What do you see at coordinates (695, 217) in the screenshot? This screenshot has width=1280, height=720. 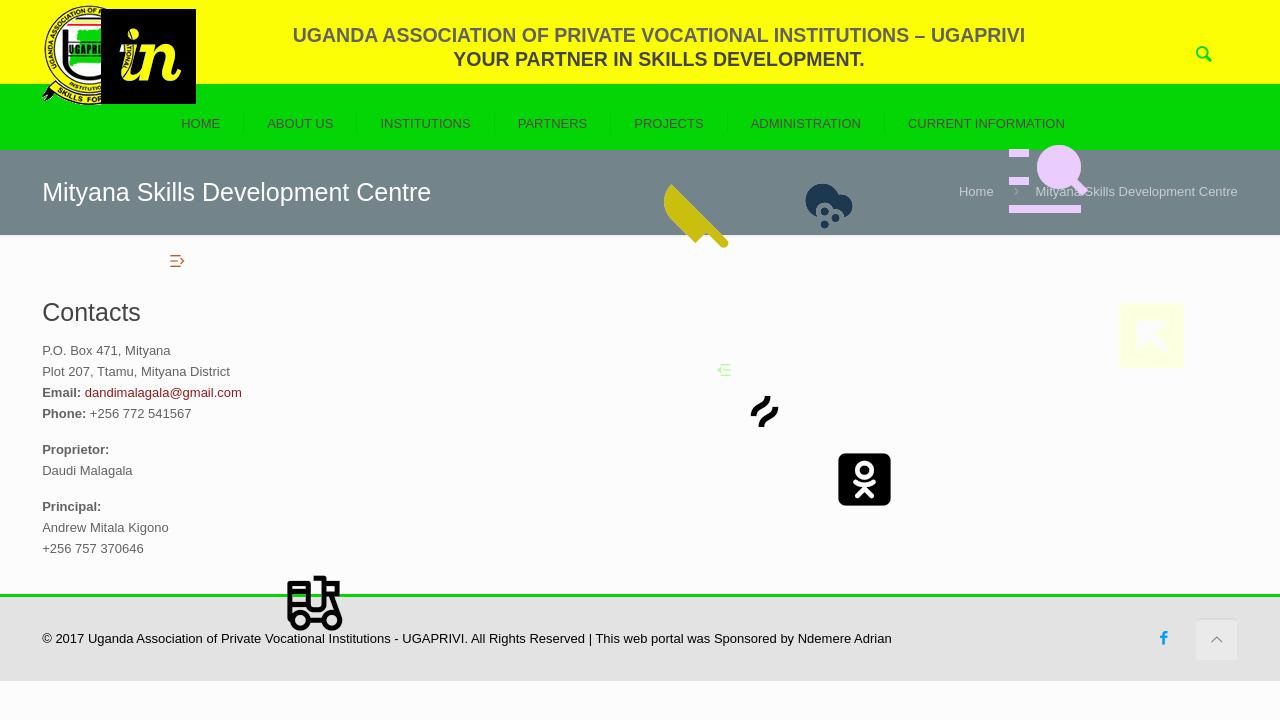 I see `kitchen or cooking-related feature` at bounding box center [695, 217].